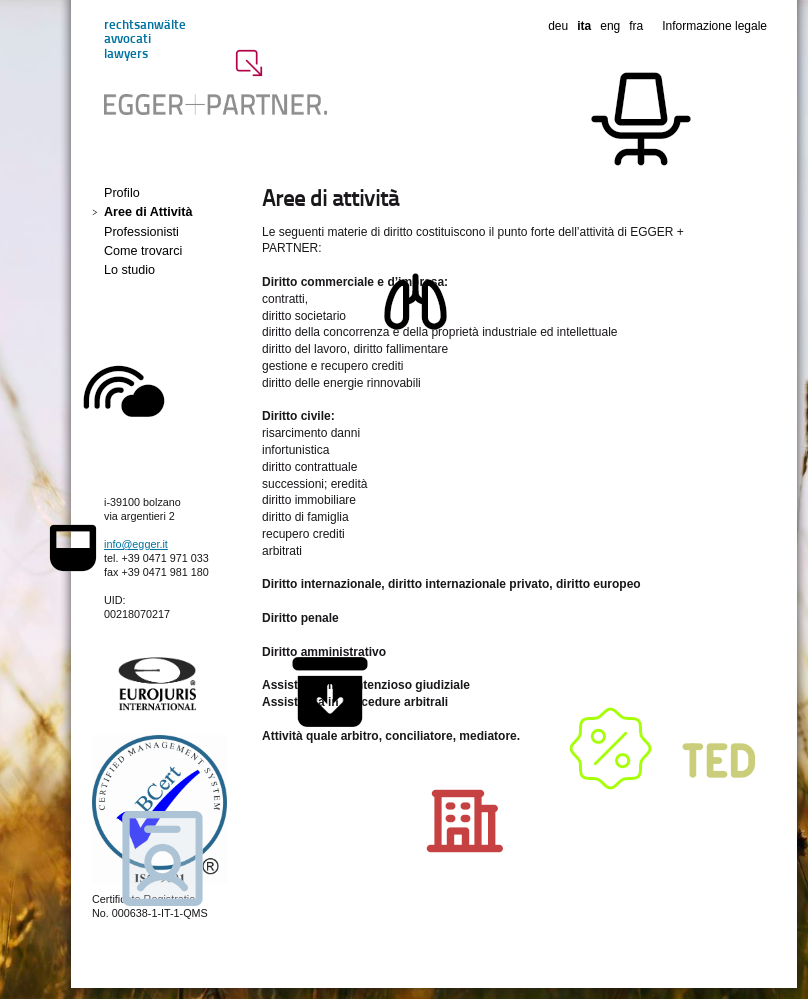  What do you see at coordinates (641, 119) in the screenshot?
I see `access workspace or office settings` at bounding box center [641, 119].